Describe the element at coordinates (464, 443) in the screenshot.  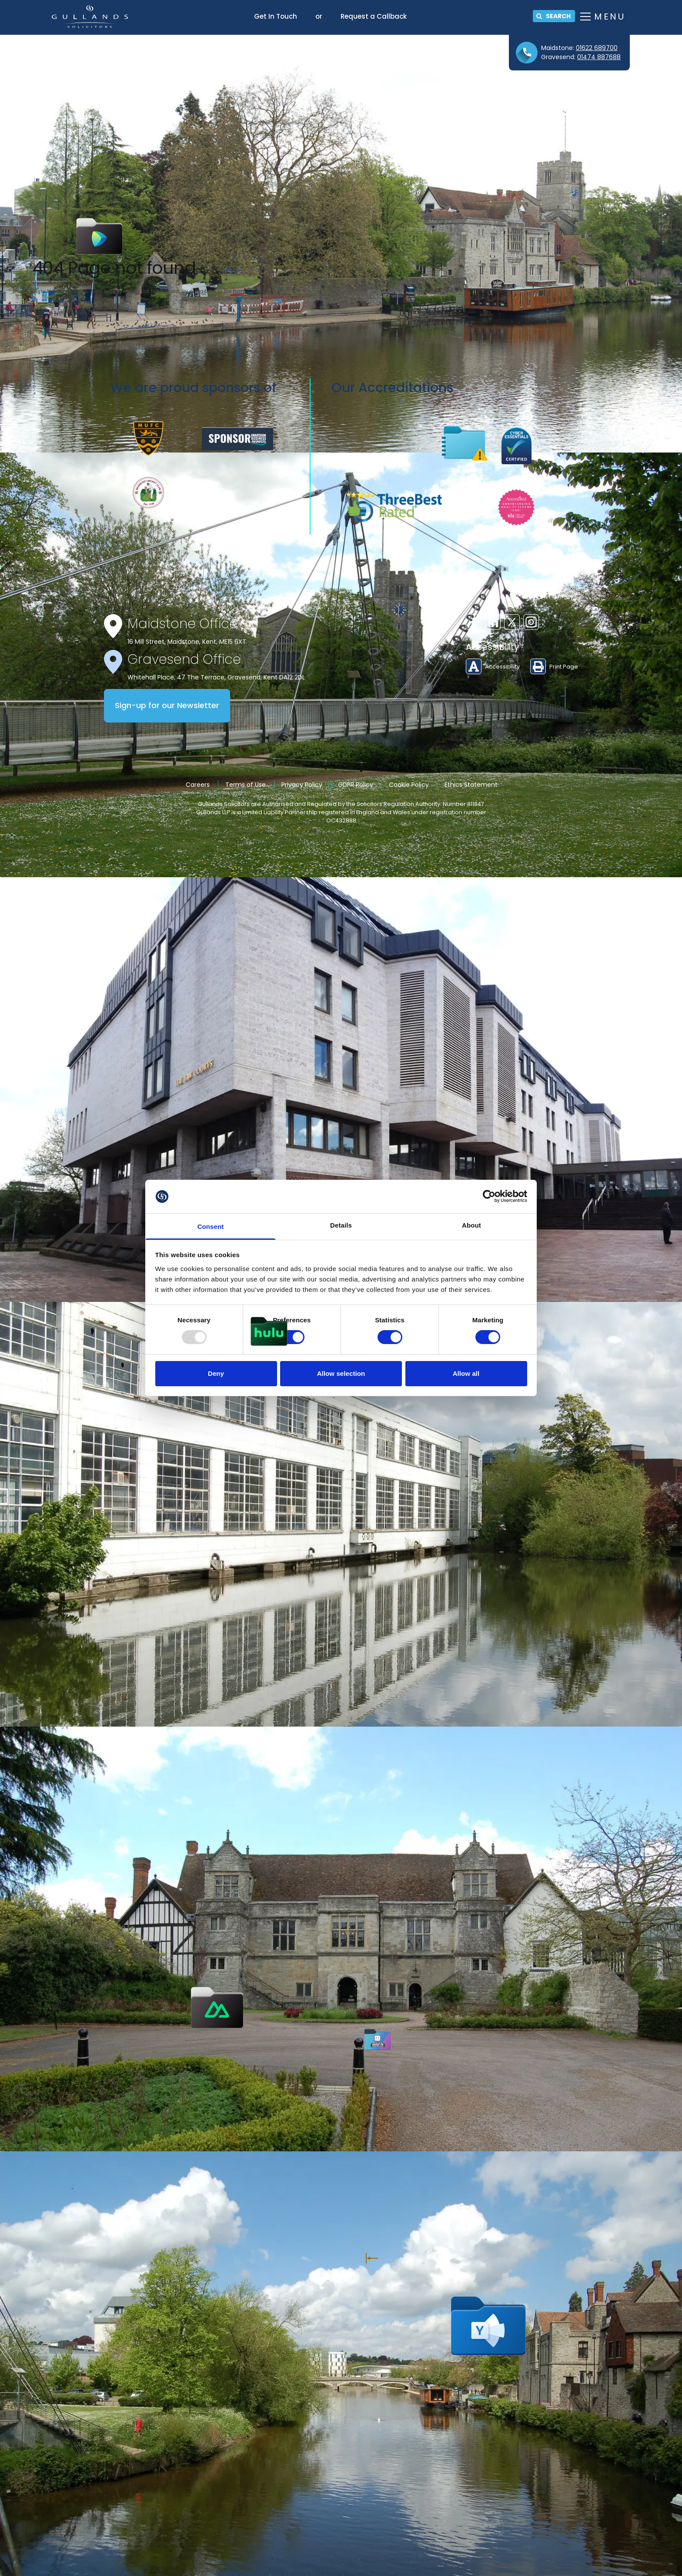
I see `access system log files` at that location.